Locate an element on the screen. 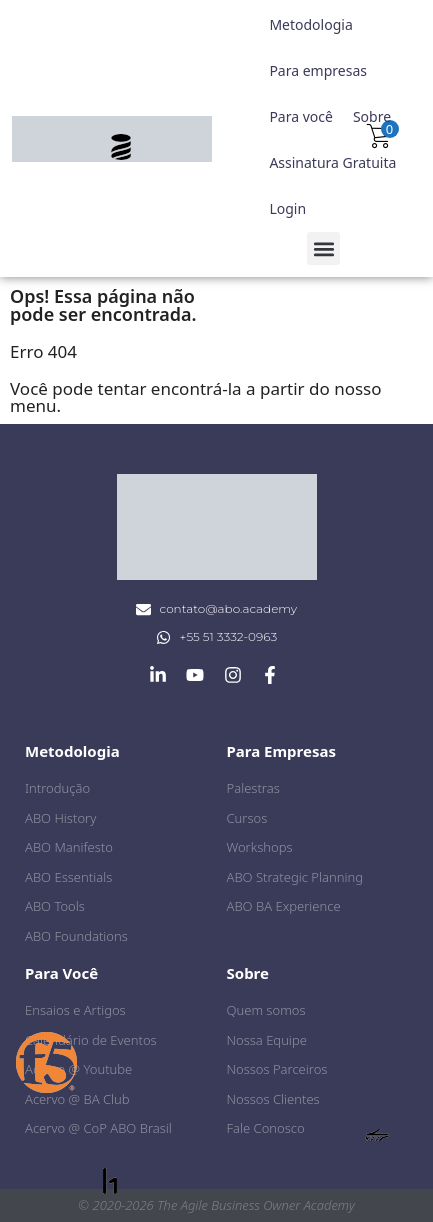 The width and height of the screenshot is (433, 1222). visit hackerone bug bounty platform is located at coordinates (110, 1181).